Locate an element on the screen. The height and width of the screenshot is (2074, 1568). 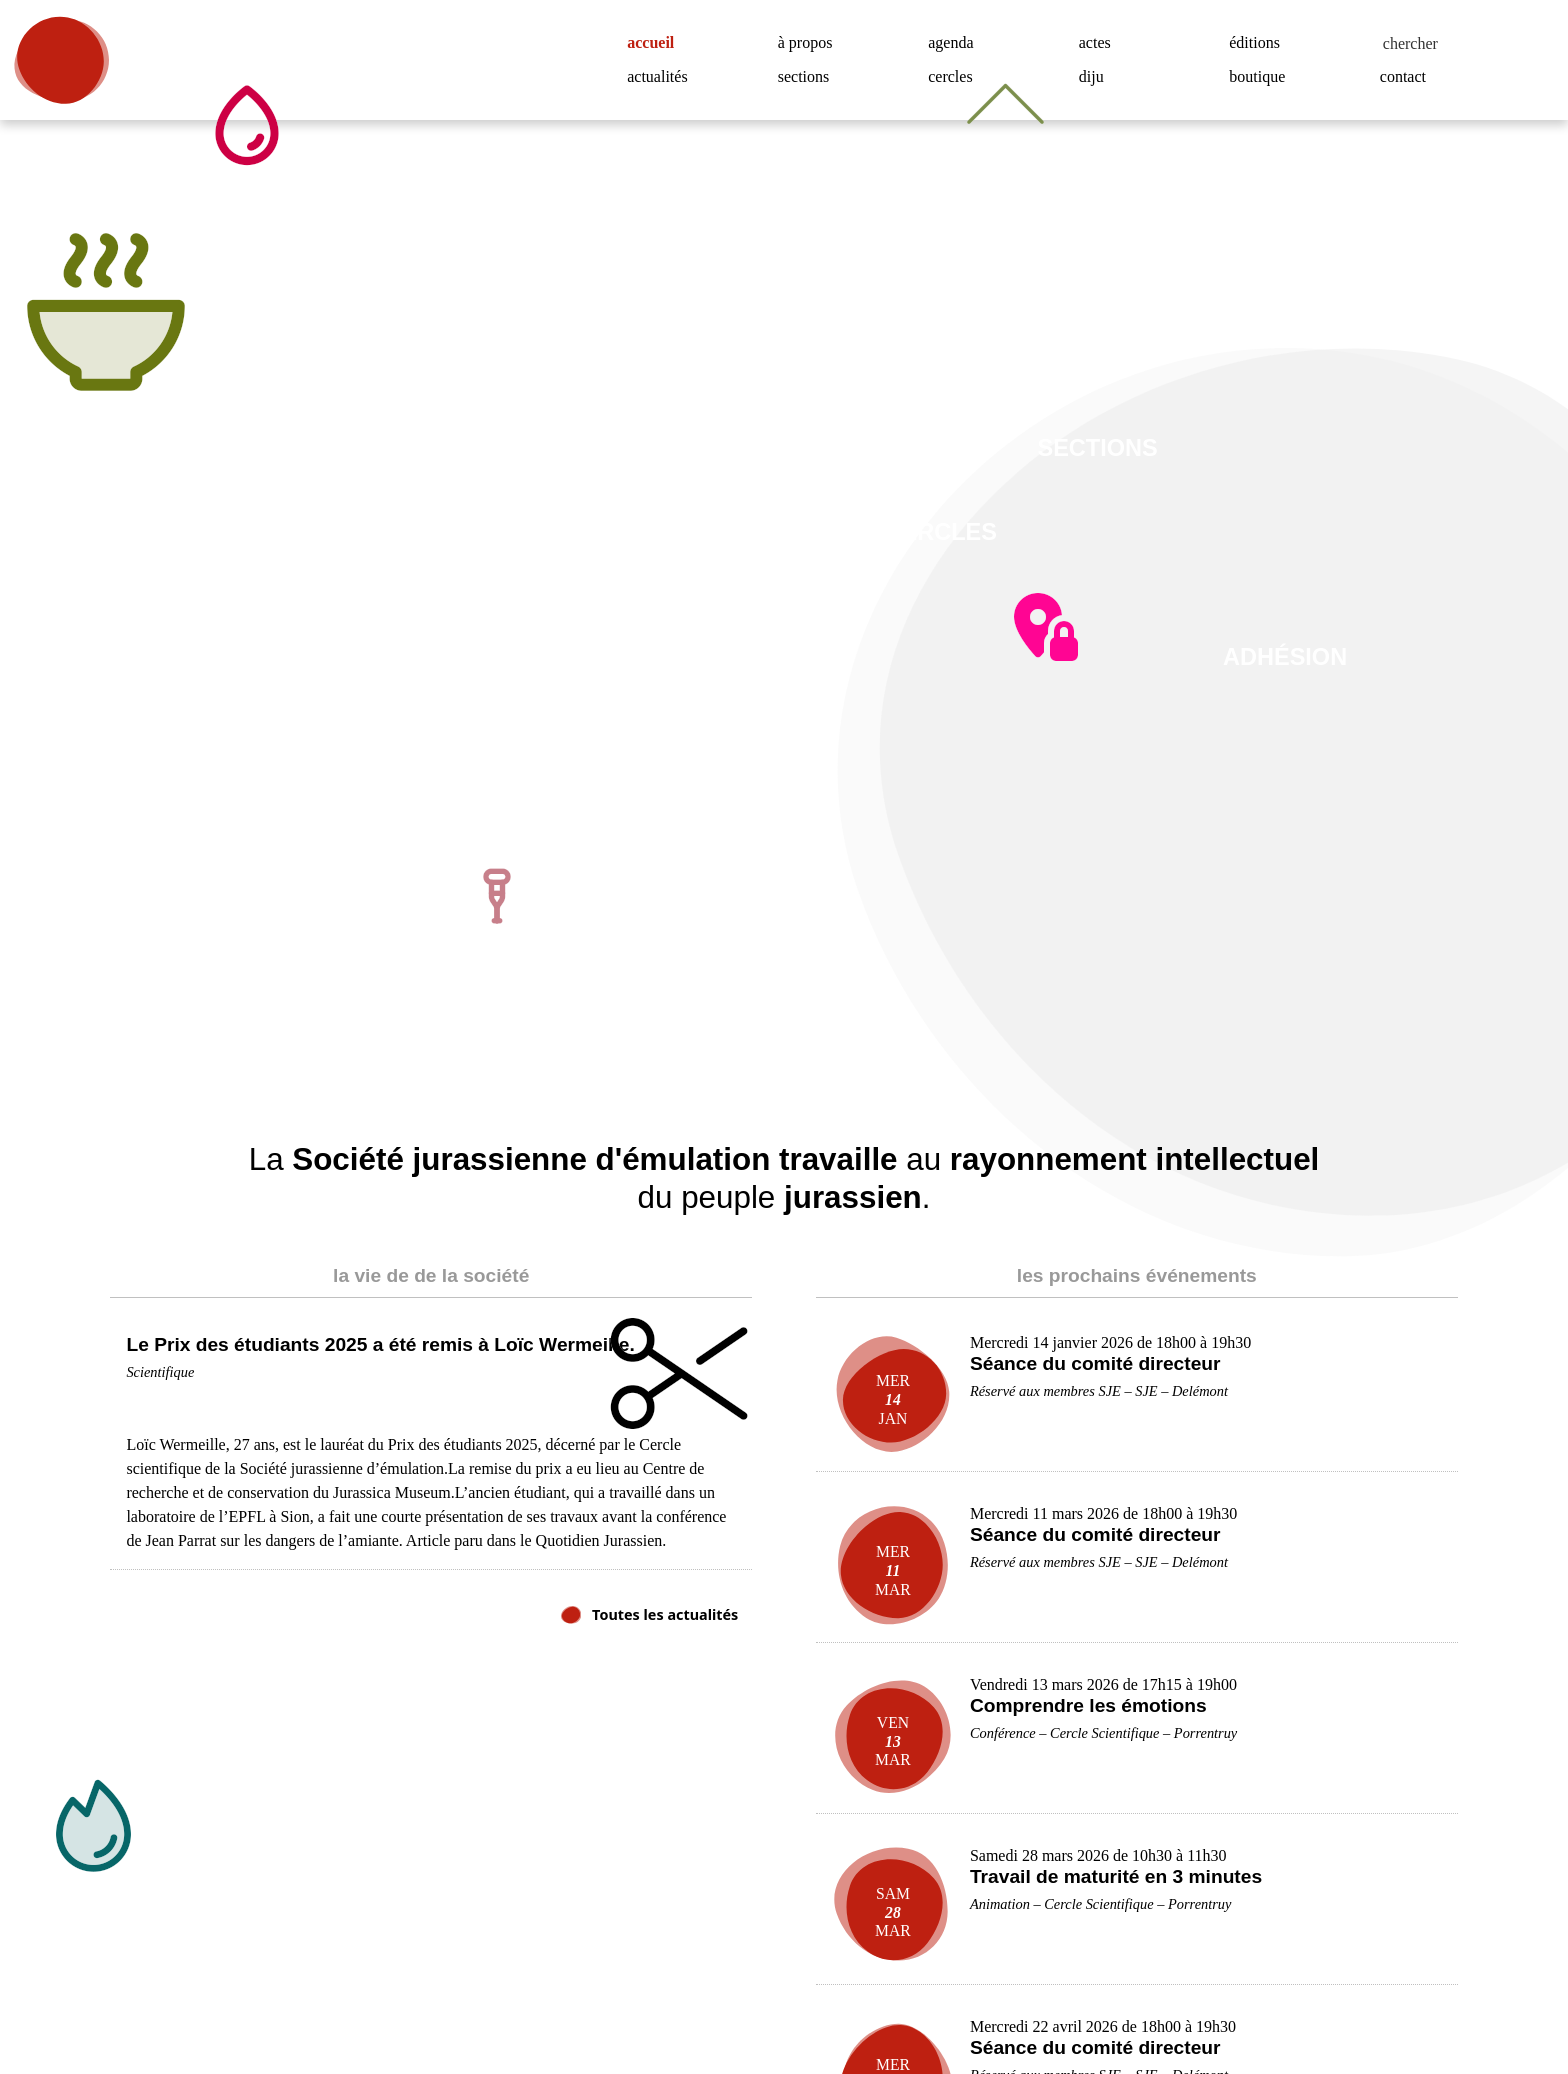
indicates a private or secured location is located at coordinates (1046, 625).